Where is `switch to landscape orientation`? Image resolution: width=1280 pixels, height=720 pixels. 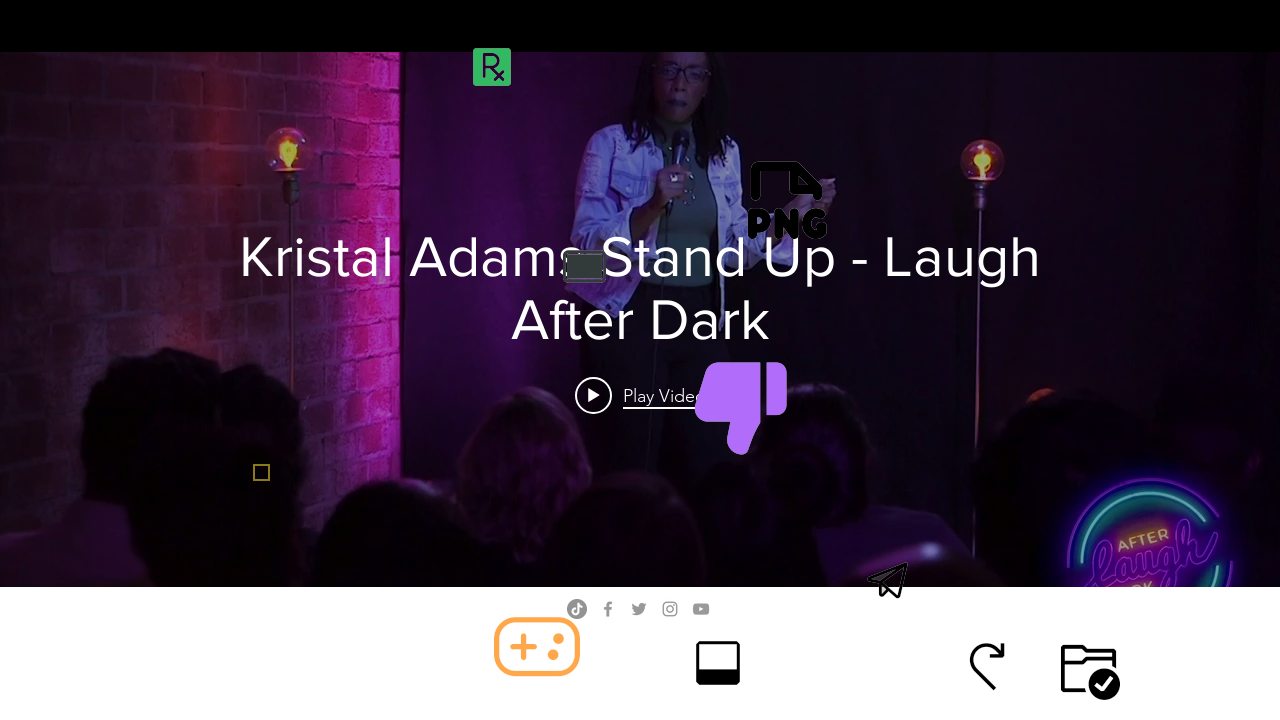 switch to landscape orientation is located at coordinates (584, 266).